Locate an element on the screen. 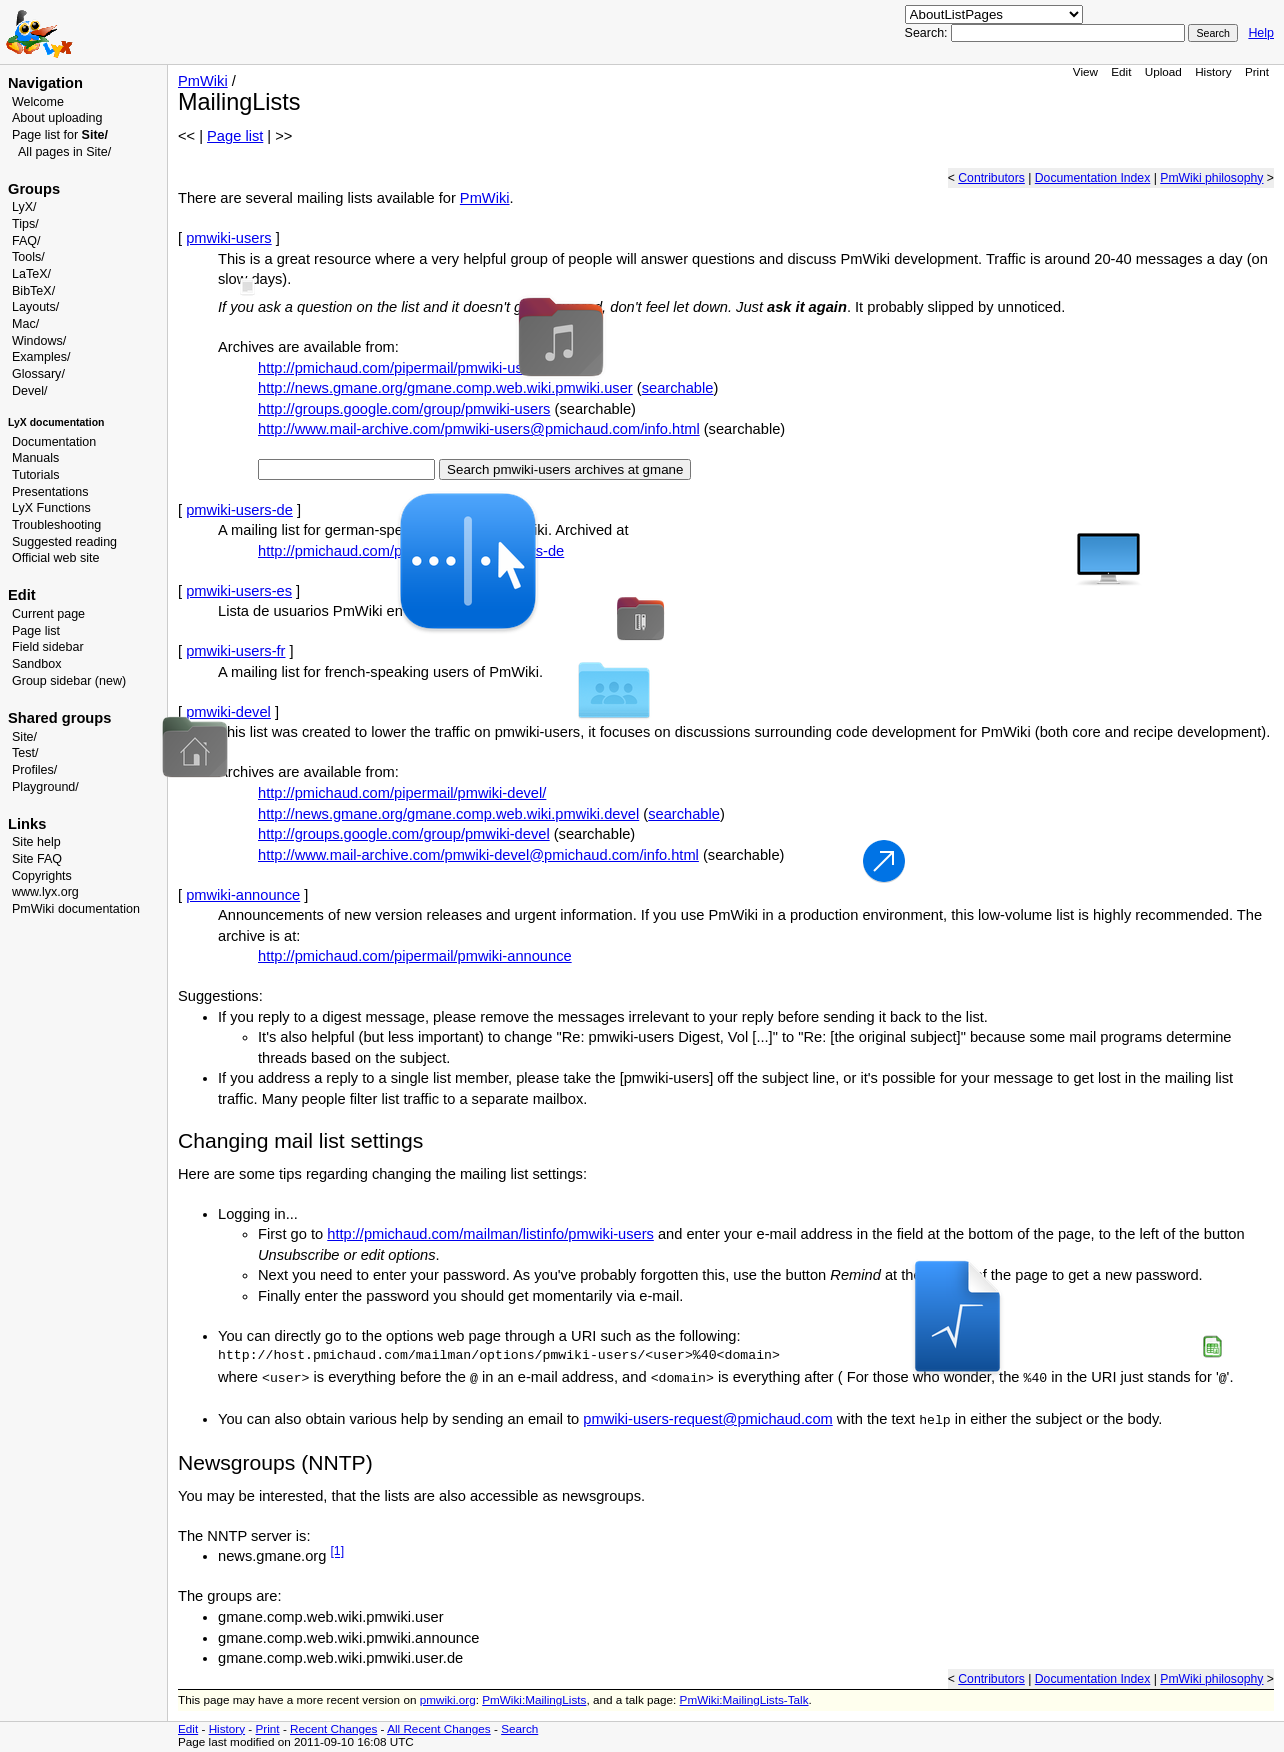 Image resolution: width=1284 pixels, height=1752 pixels. indicates a file or folder contains documents is located at coordinates (247, 286).